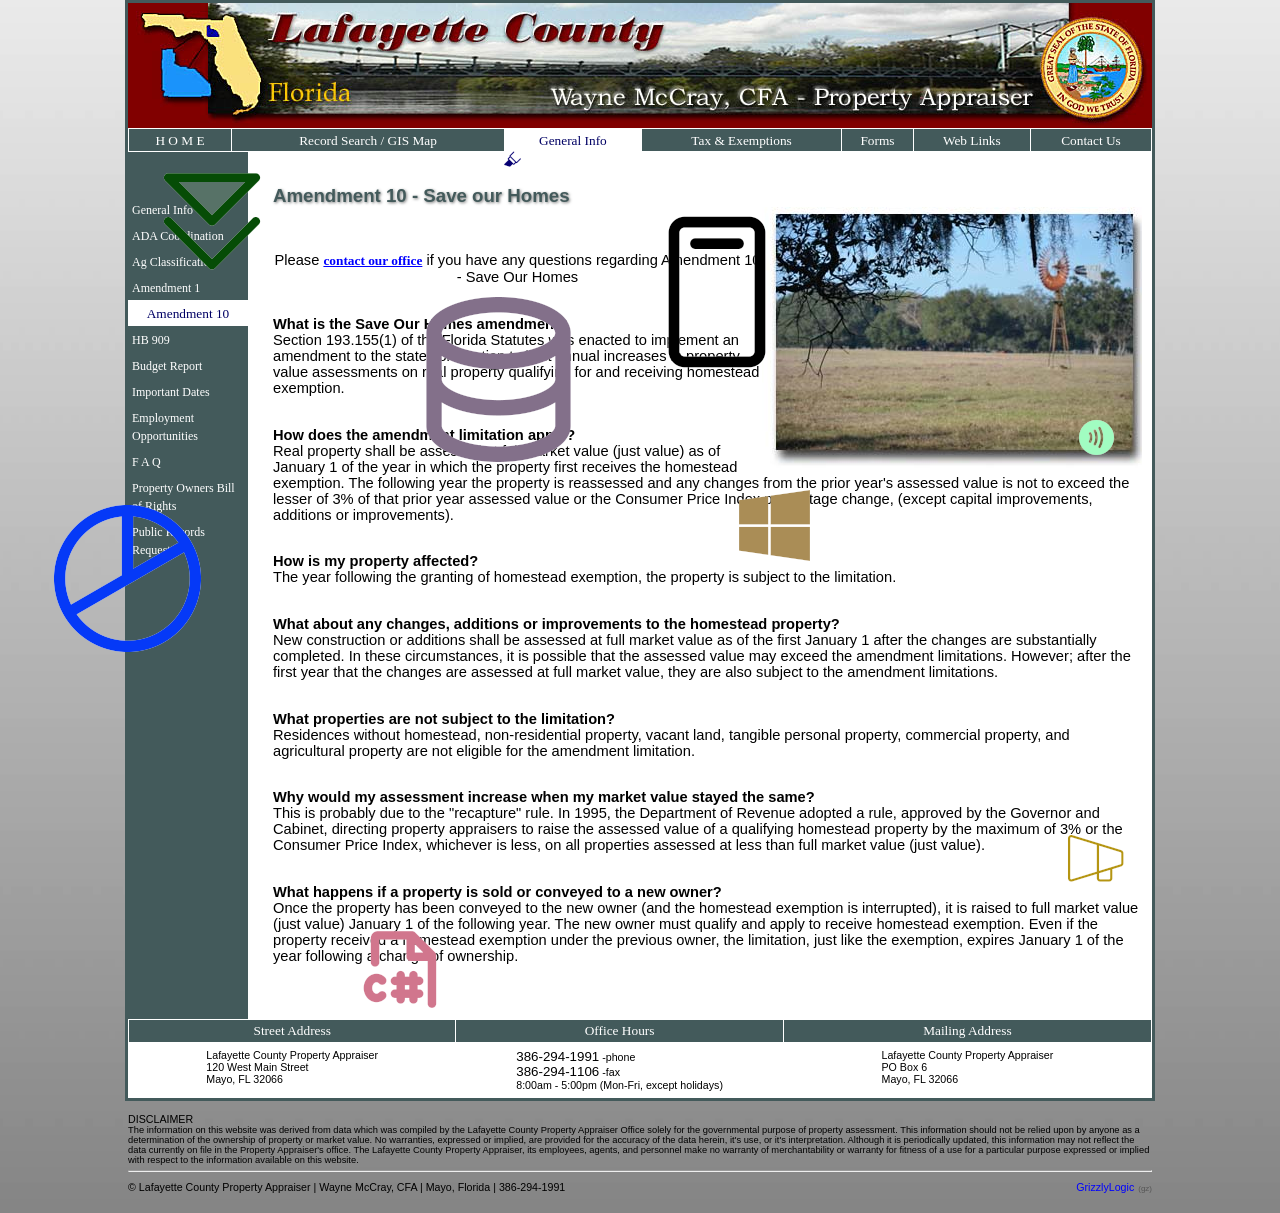  I want to click on tap to pay with contactless payment, so click(1096, 437).